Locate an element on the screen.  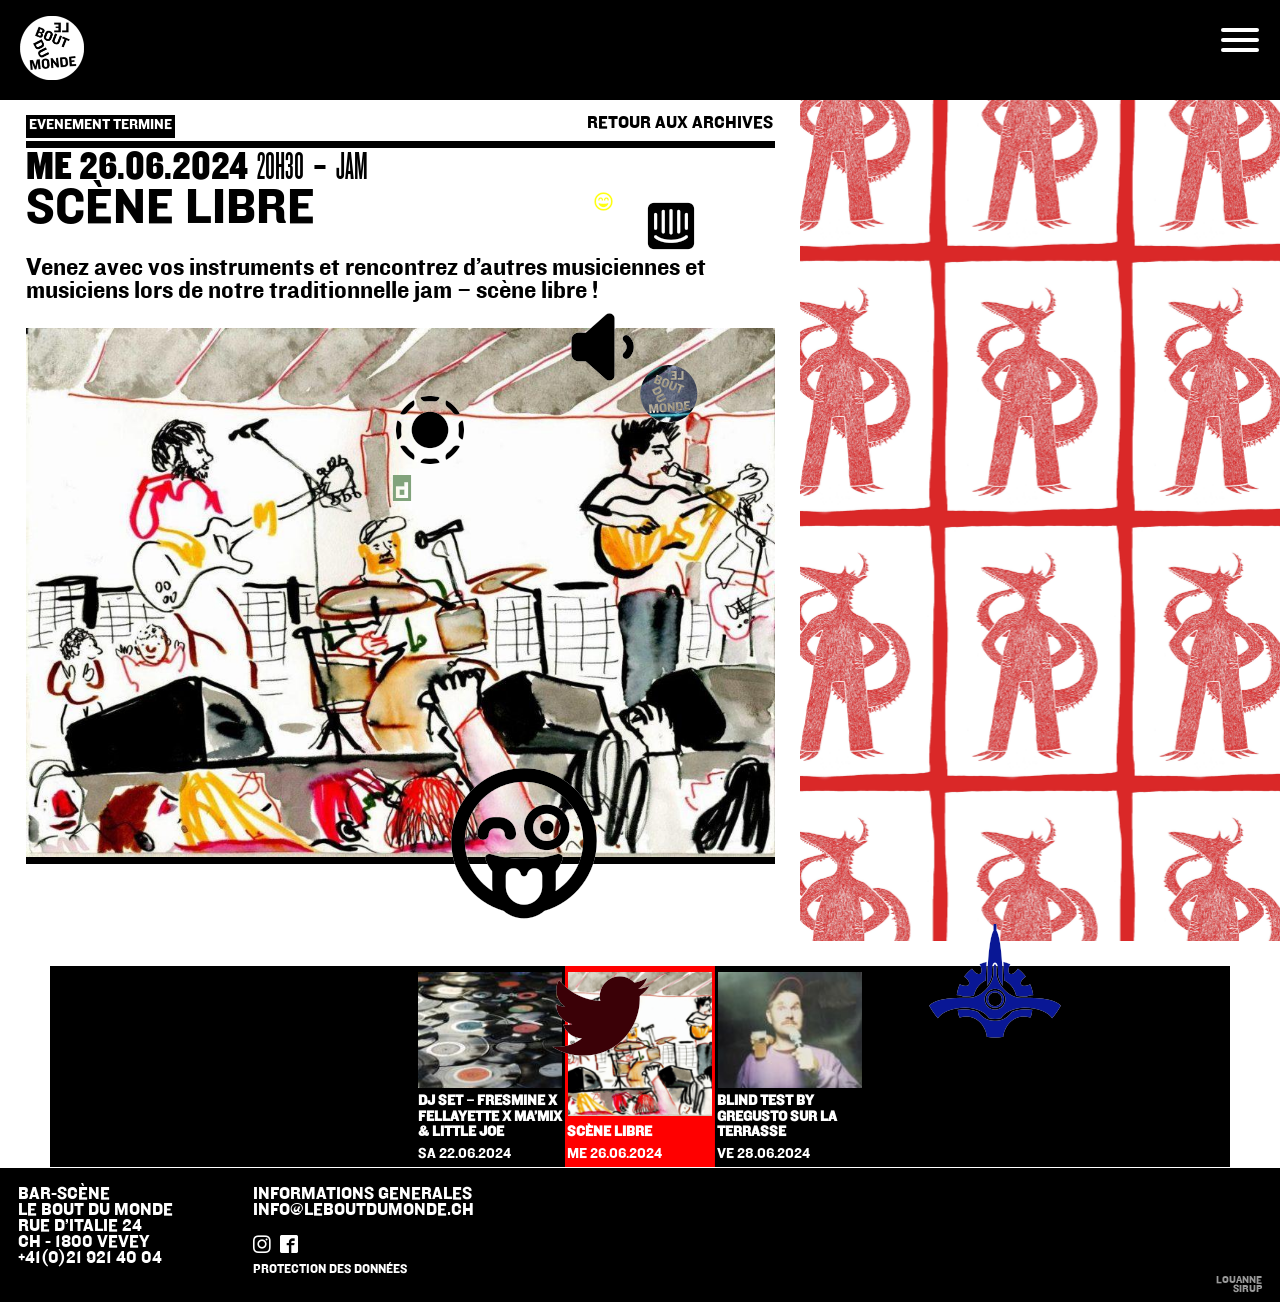
galactic senate logo from star wars is located at coordinates (995, 981).